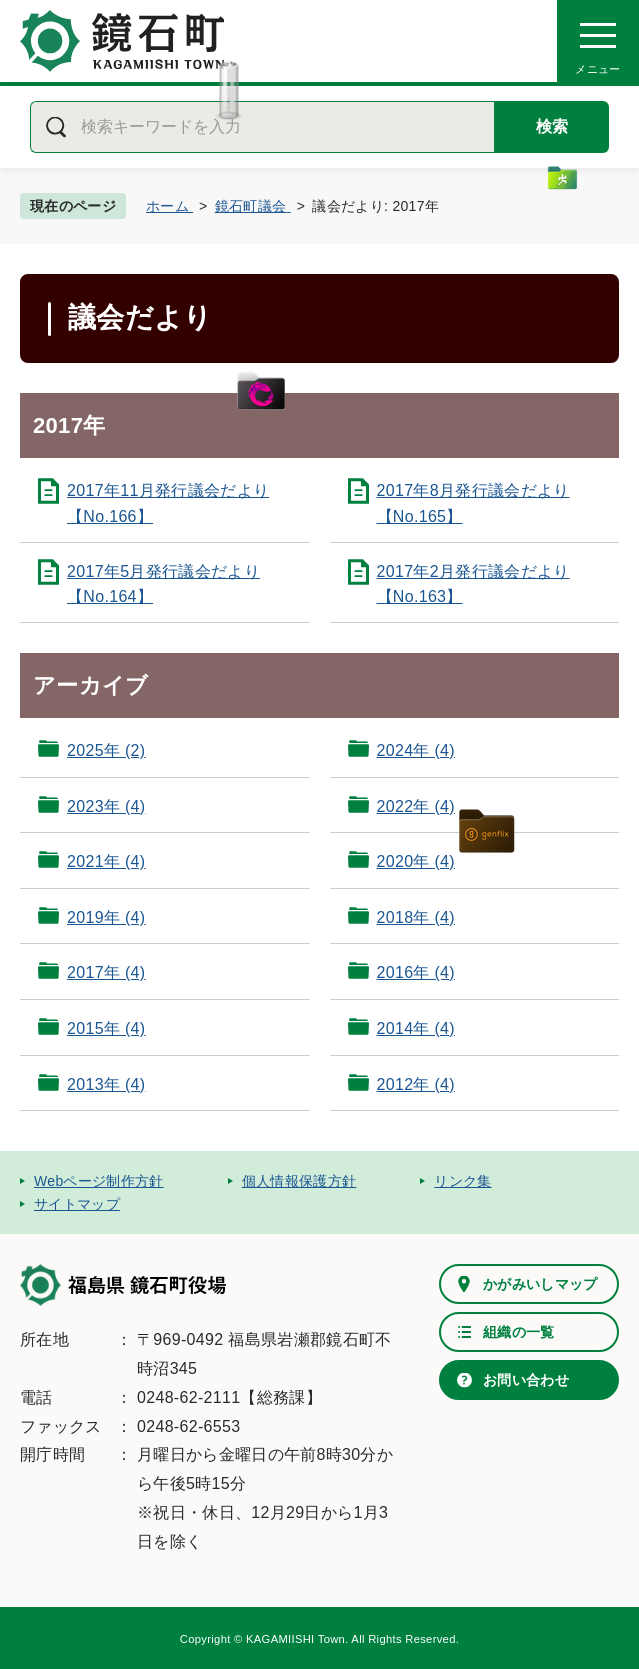 The image size is (639, 1669). I want to click on open your GameJolt games folder, so click(562, 178).